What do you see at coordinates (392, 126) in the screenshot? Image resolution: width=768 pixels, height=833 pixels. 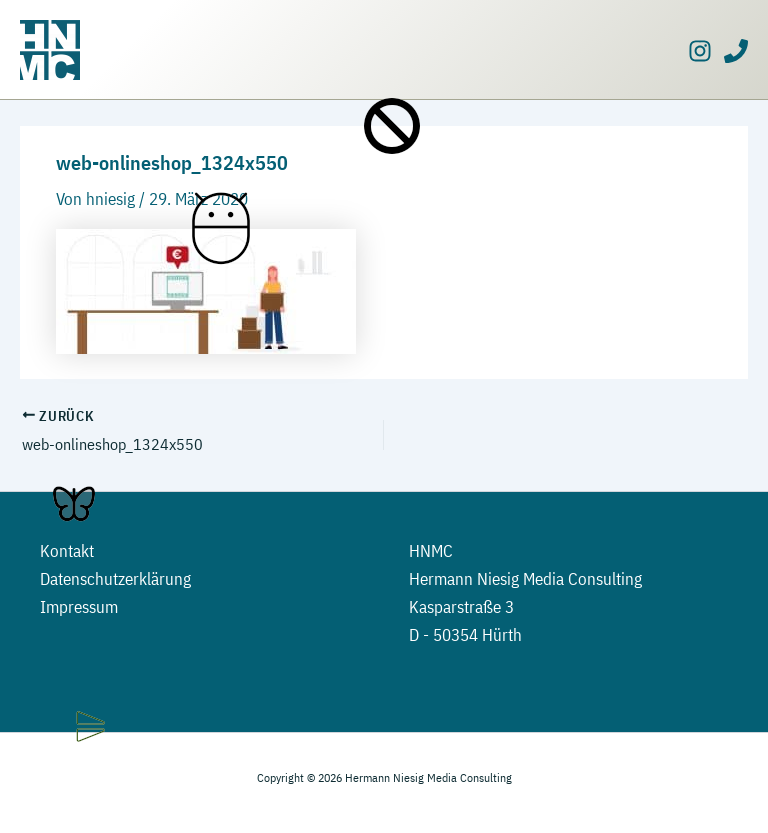 I see `indicates a blocked or prohibited action` at bounding box center [392, 126].